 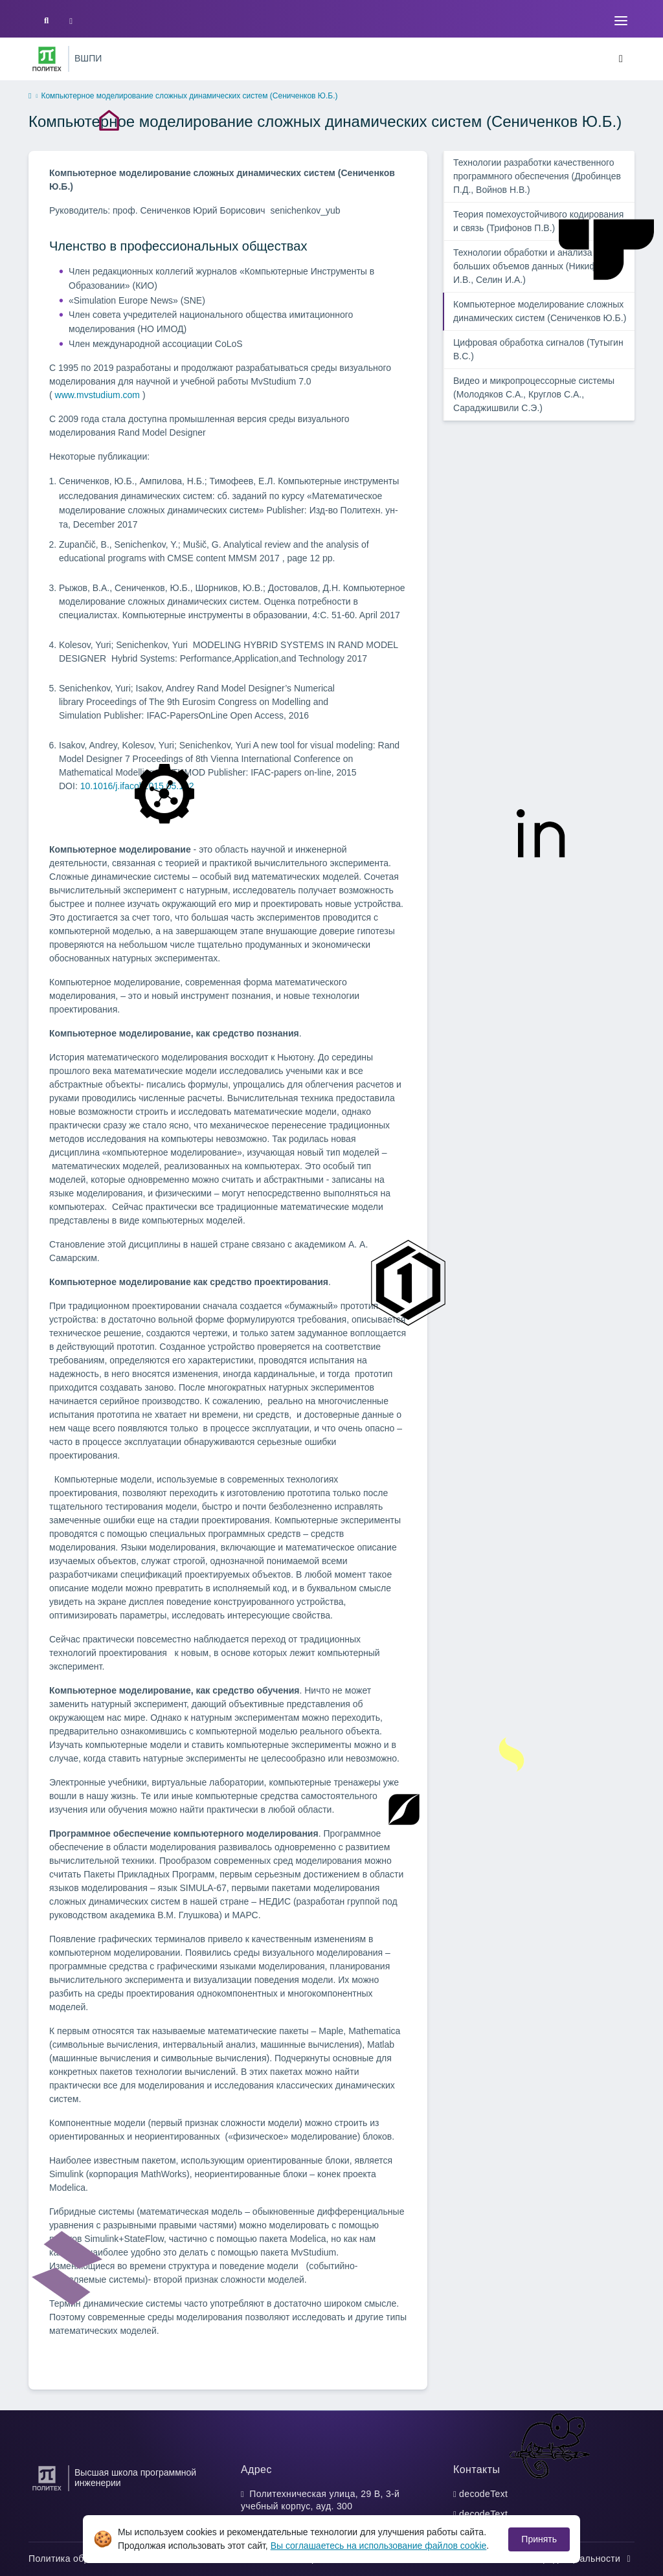 I want to click on open notepad++ text editor, so click(x=550, y=2446).